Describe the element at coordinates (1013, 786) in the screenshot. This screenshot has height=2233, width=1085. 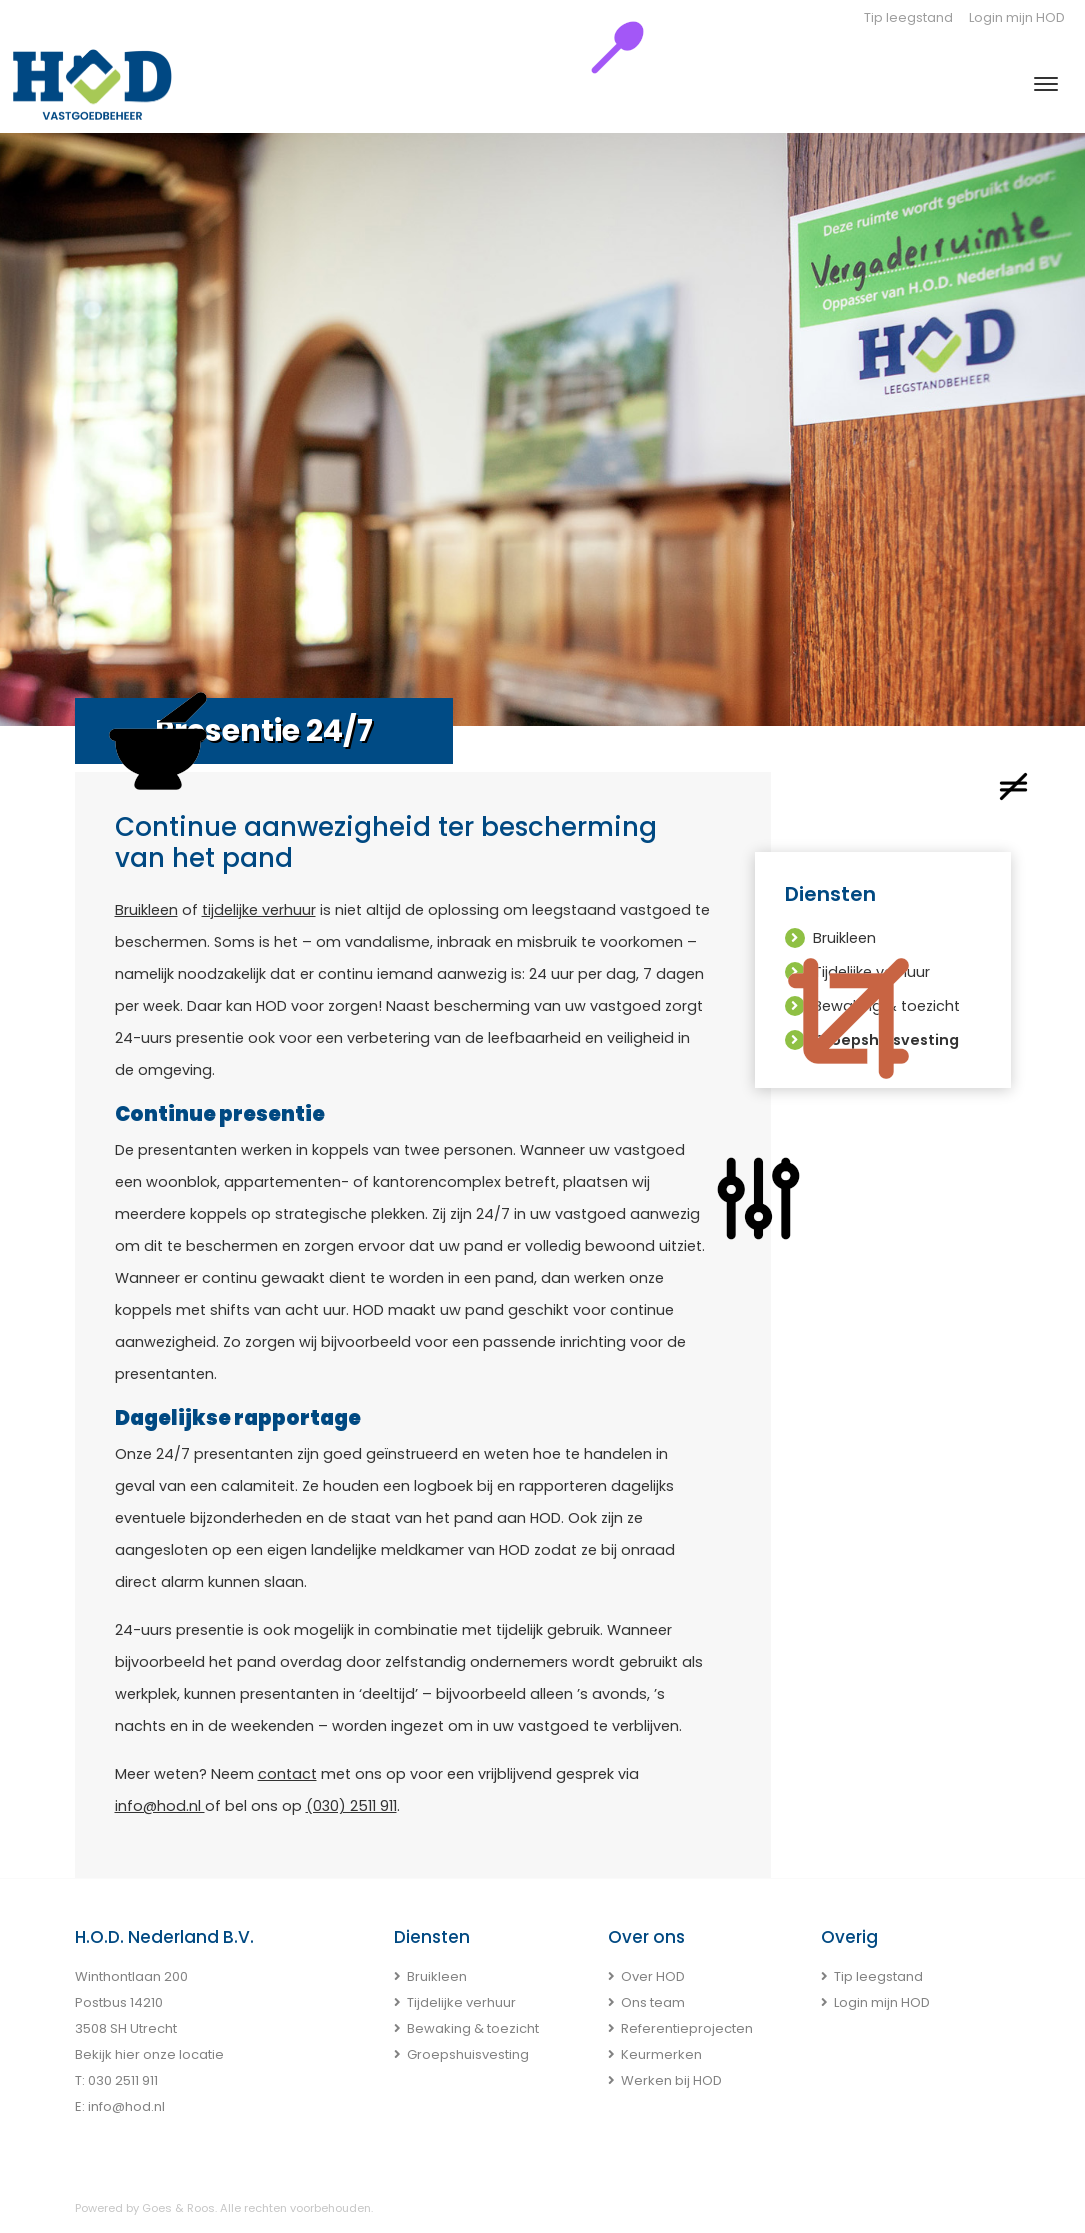
I see `indicates values are not equal` at that location.